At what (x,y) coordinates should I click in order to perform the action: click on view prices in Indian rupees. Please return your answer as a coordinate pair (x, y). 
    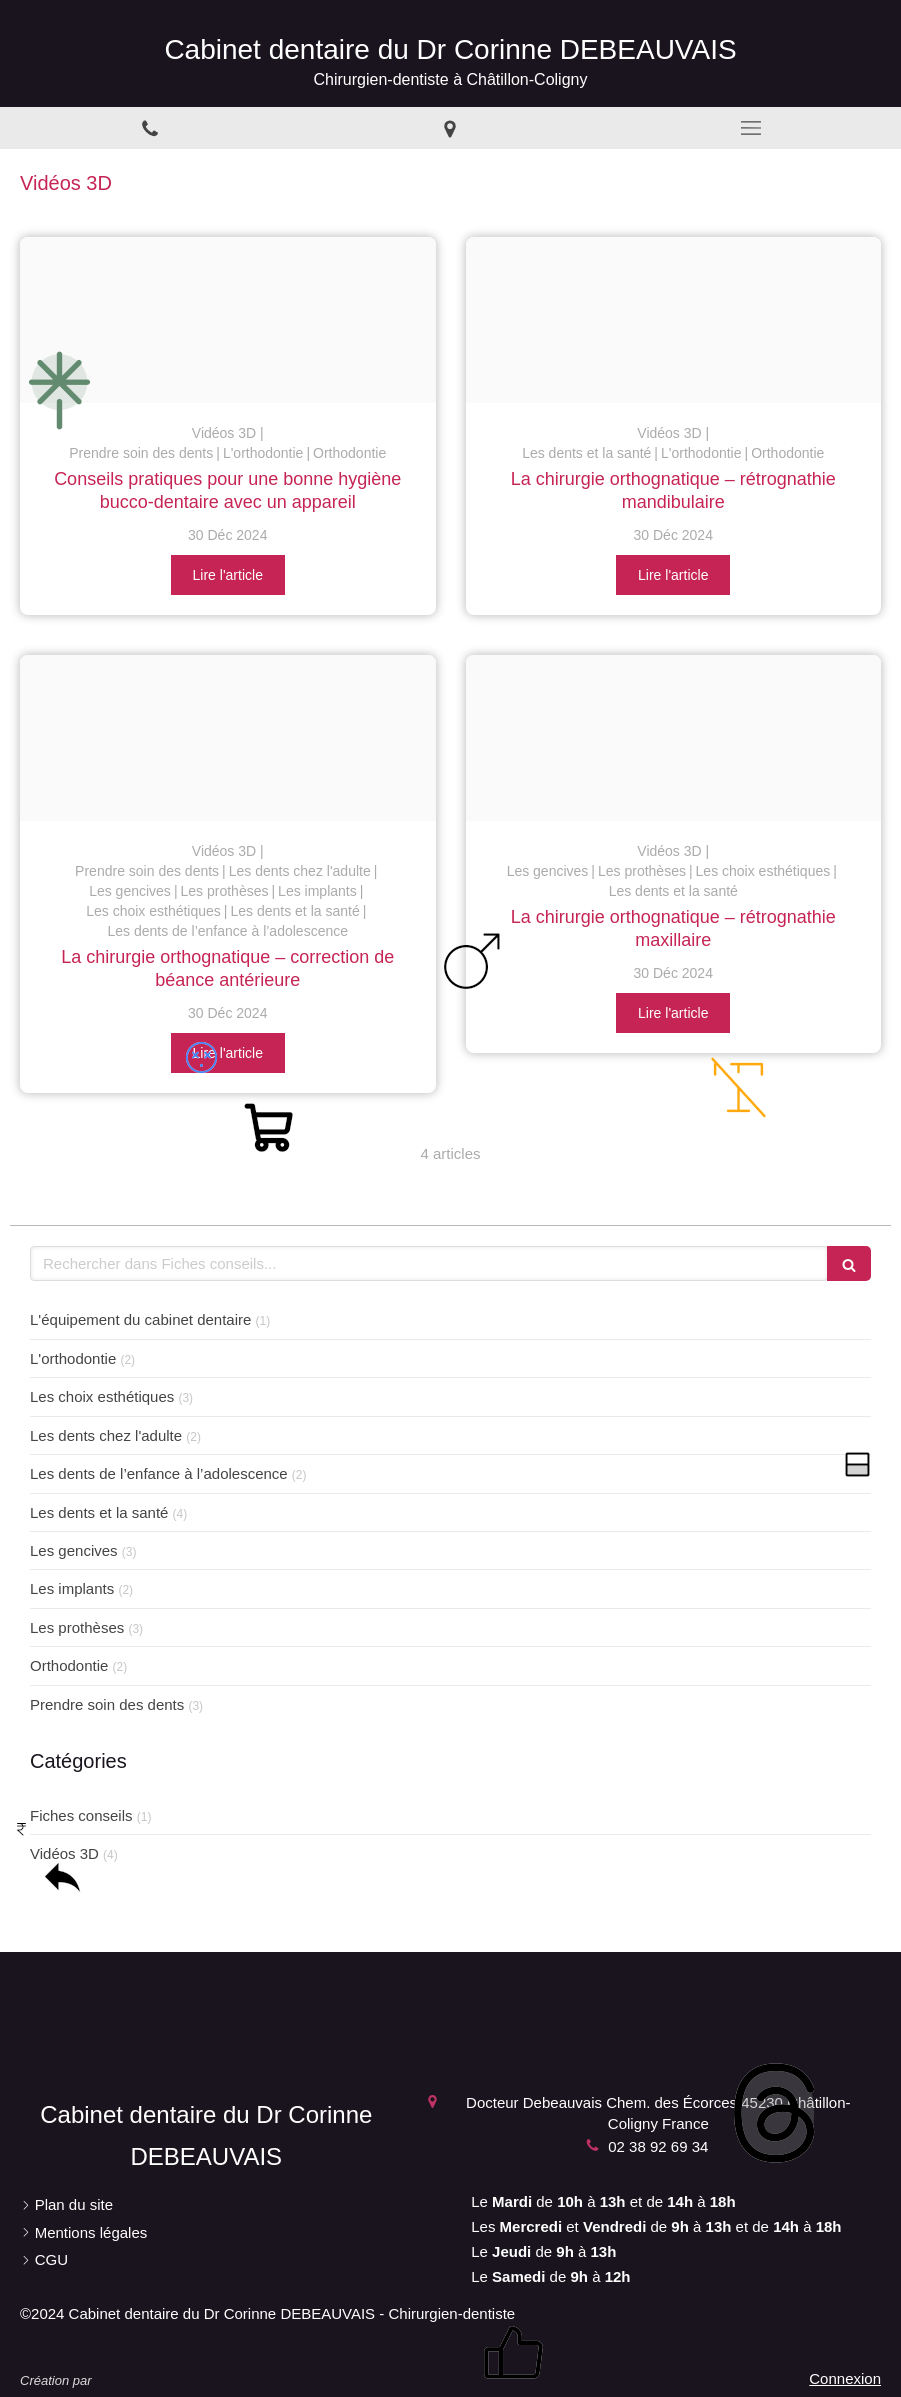
    Looking at the image, I should click on (21, 1829).